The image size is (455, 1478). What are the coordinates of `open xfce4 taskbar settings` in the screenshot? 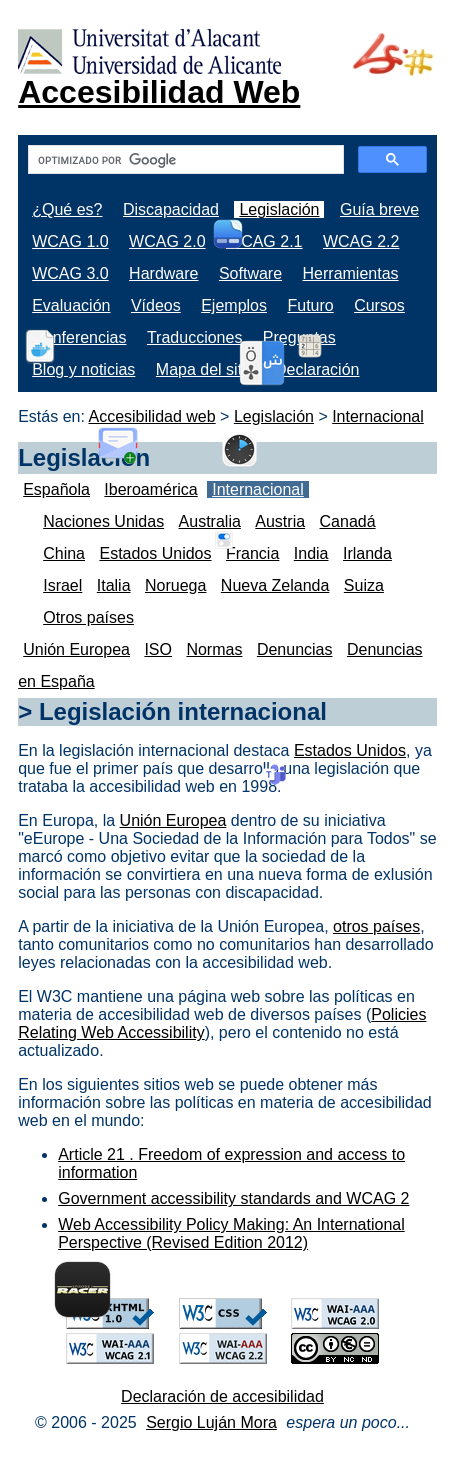 It's located at (228, 234).